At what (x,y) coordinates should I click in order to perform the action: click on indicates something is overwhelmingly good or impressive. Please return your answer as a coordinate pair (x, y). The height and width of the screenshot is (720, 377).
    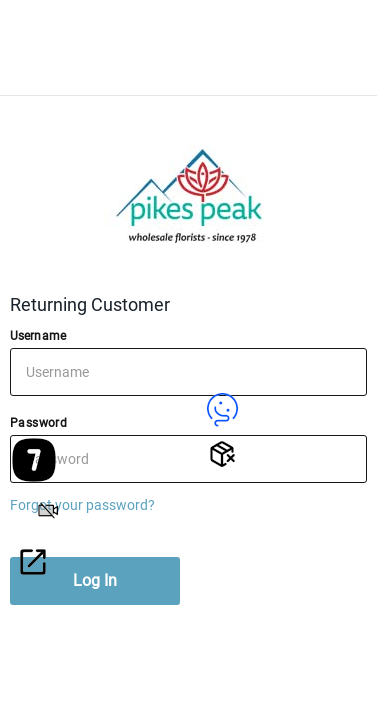
    Looking at the image, I should click on (222, 408).